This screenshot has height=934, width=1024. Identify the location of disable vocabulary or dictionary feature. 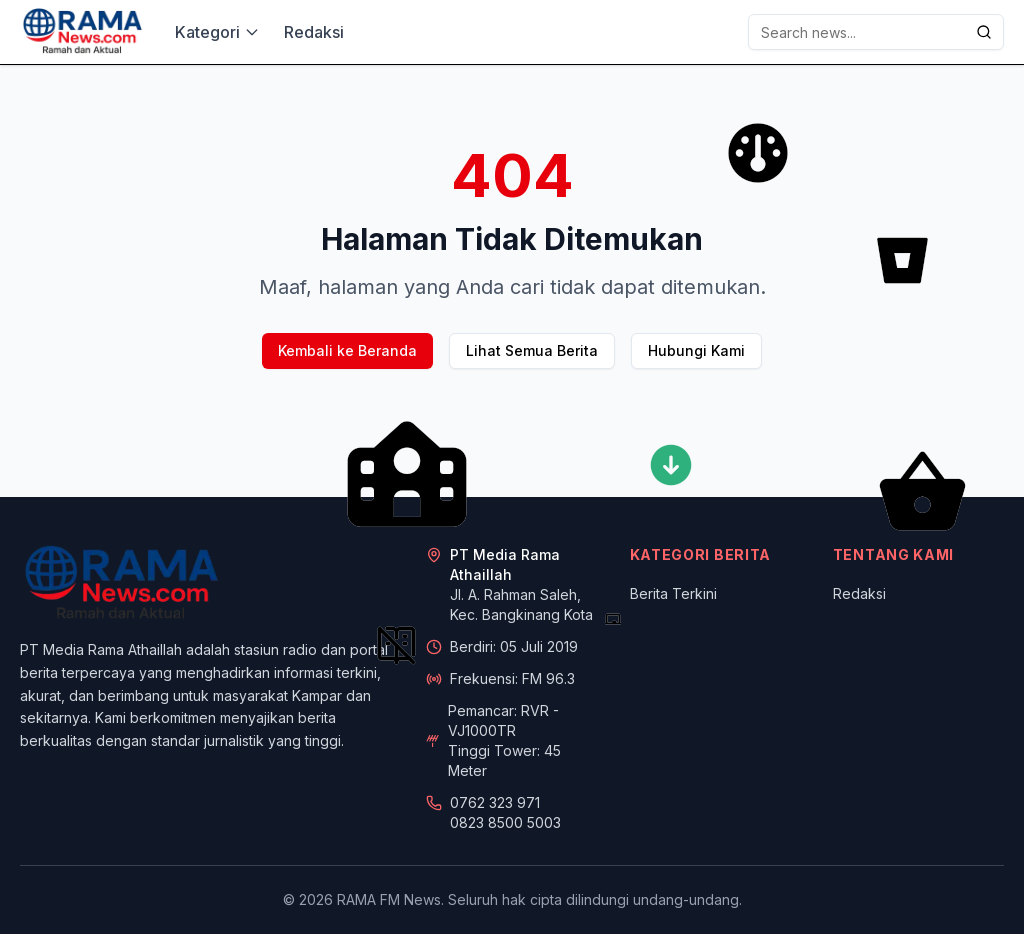
(396, 645).